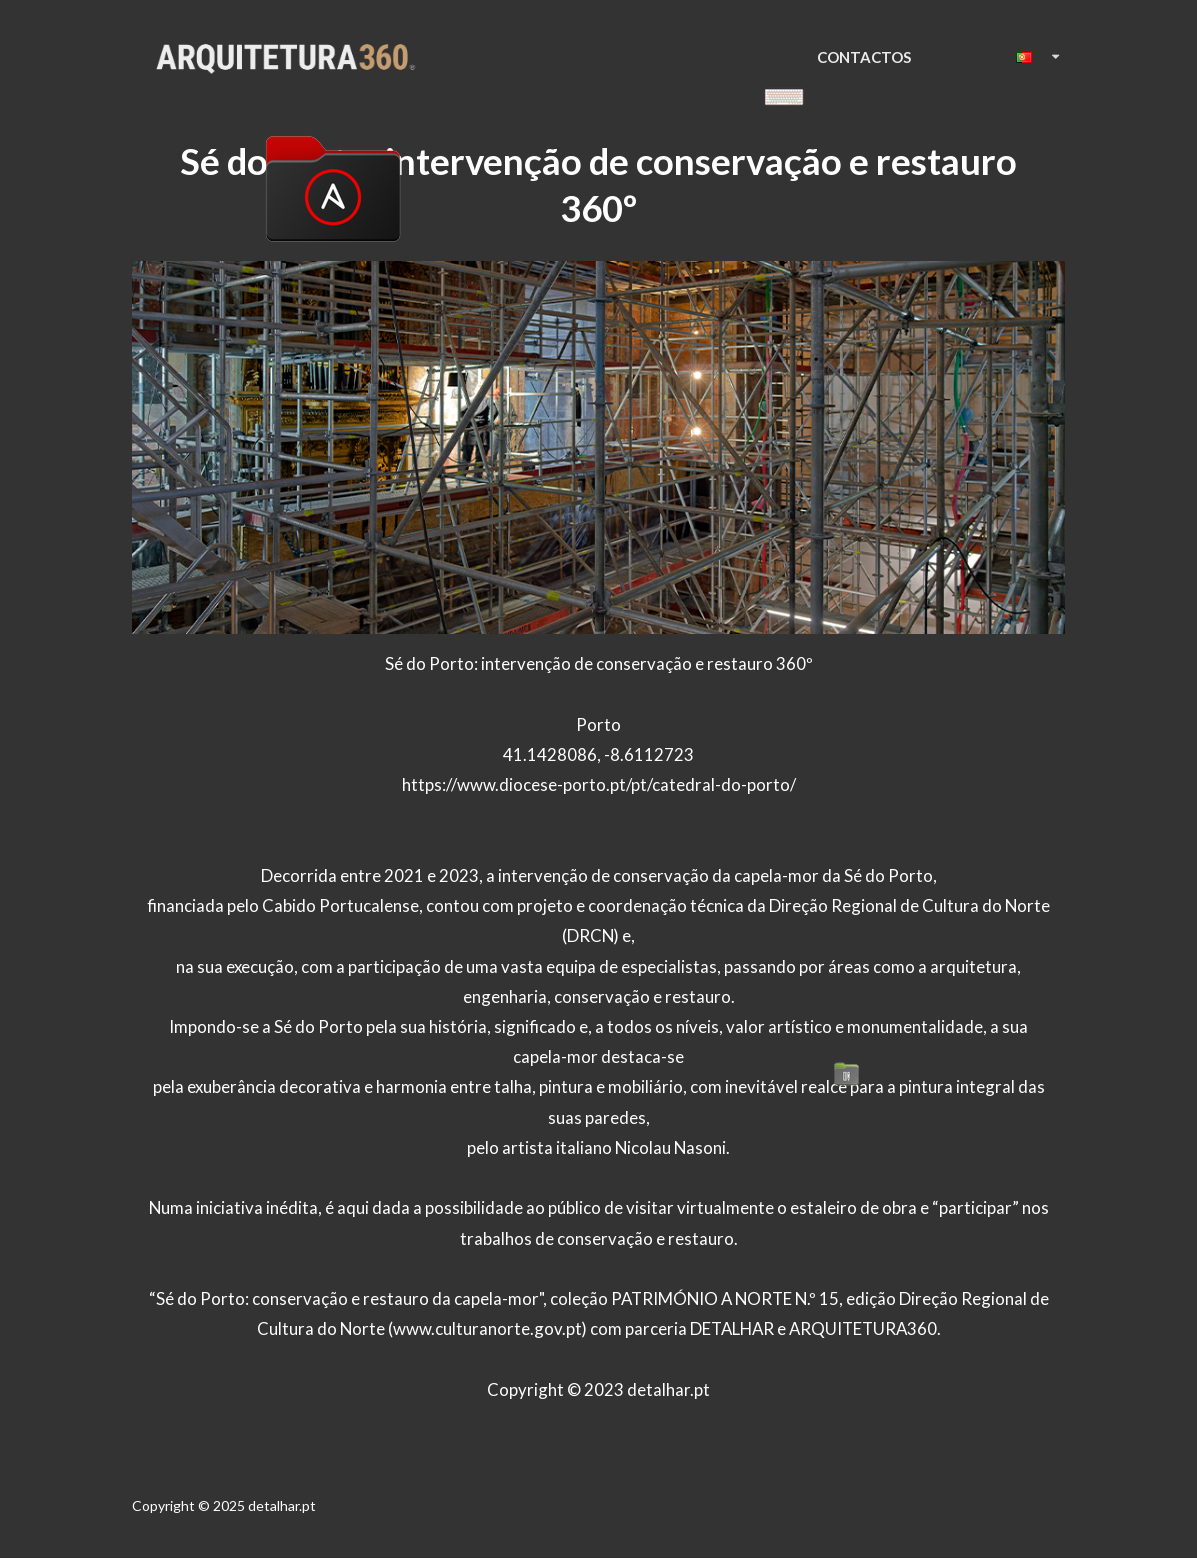 Image resolution: width=1197 pixels, height=1558 pixels. I want to click on open templates folder, so click(846, 1073).